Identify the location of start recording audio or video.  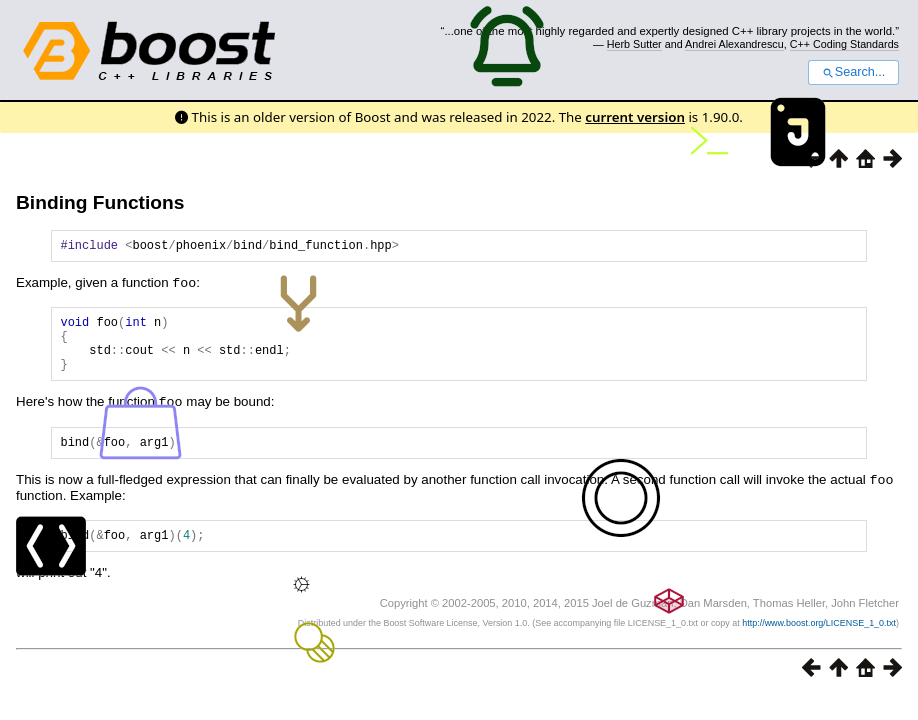
(621, 498).